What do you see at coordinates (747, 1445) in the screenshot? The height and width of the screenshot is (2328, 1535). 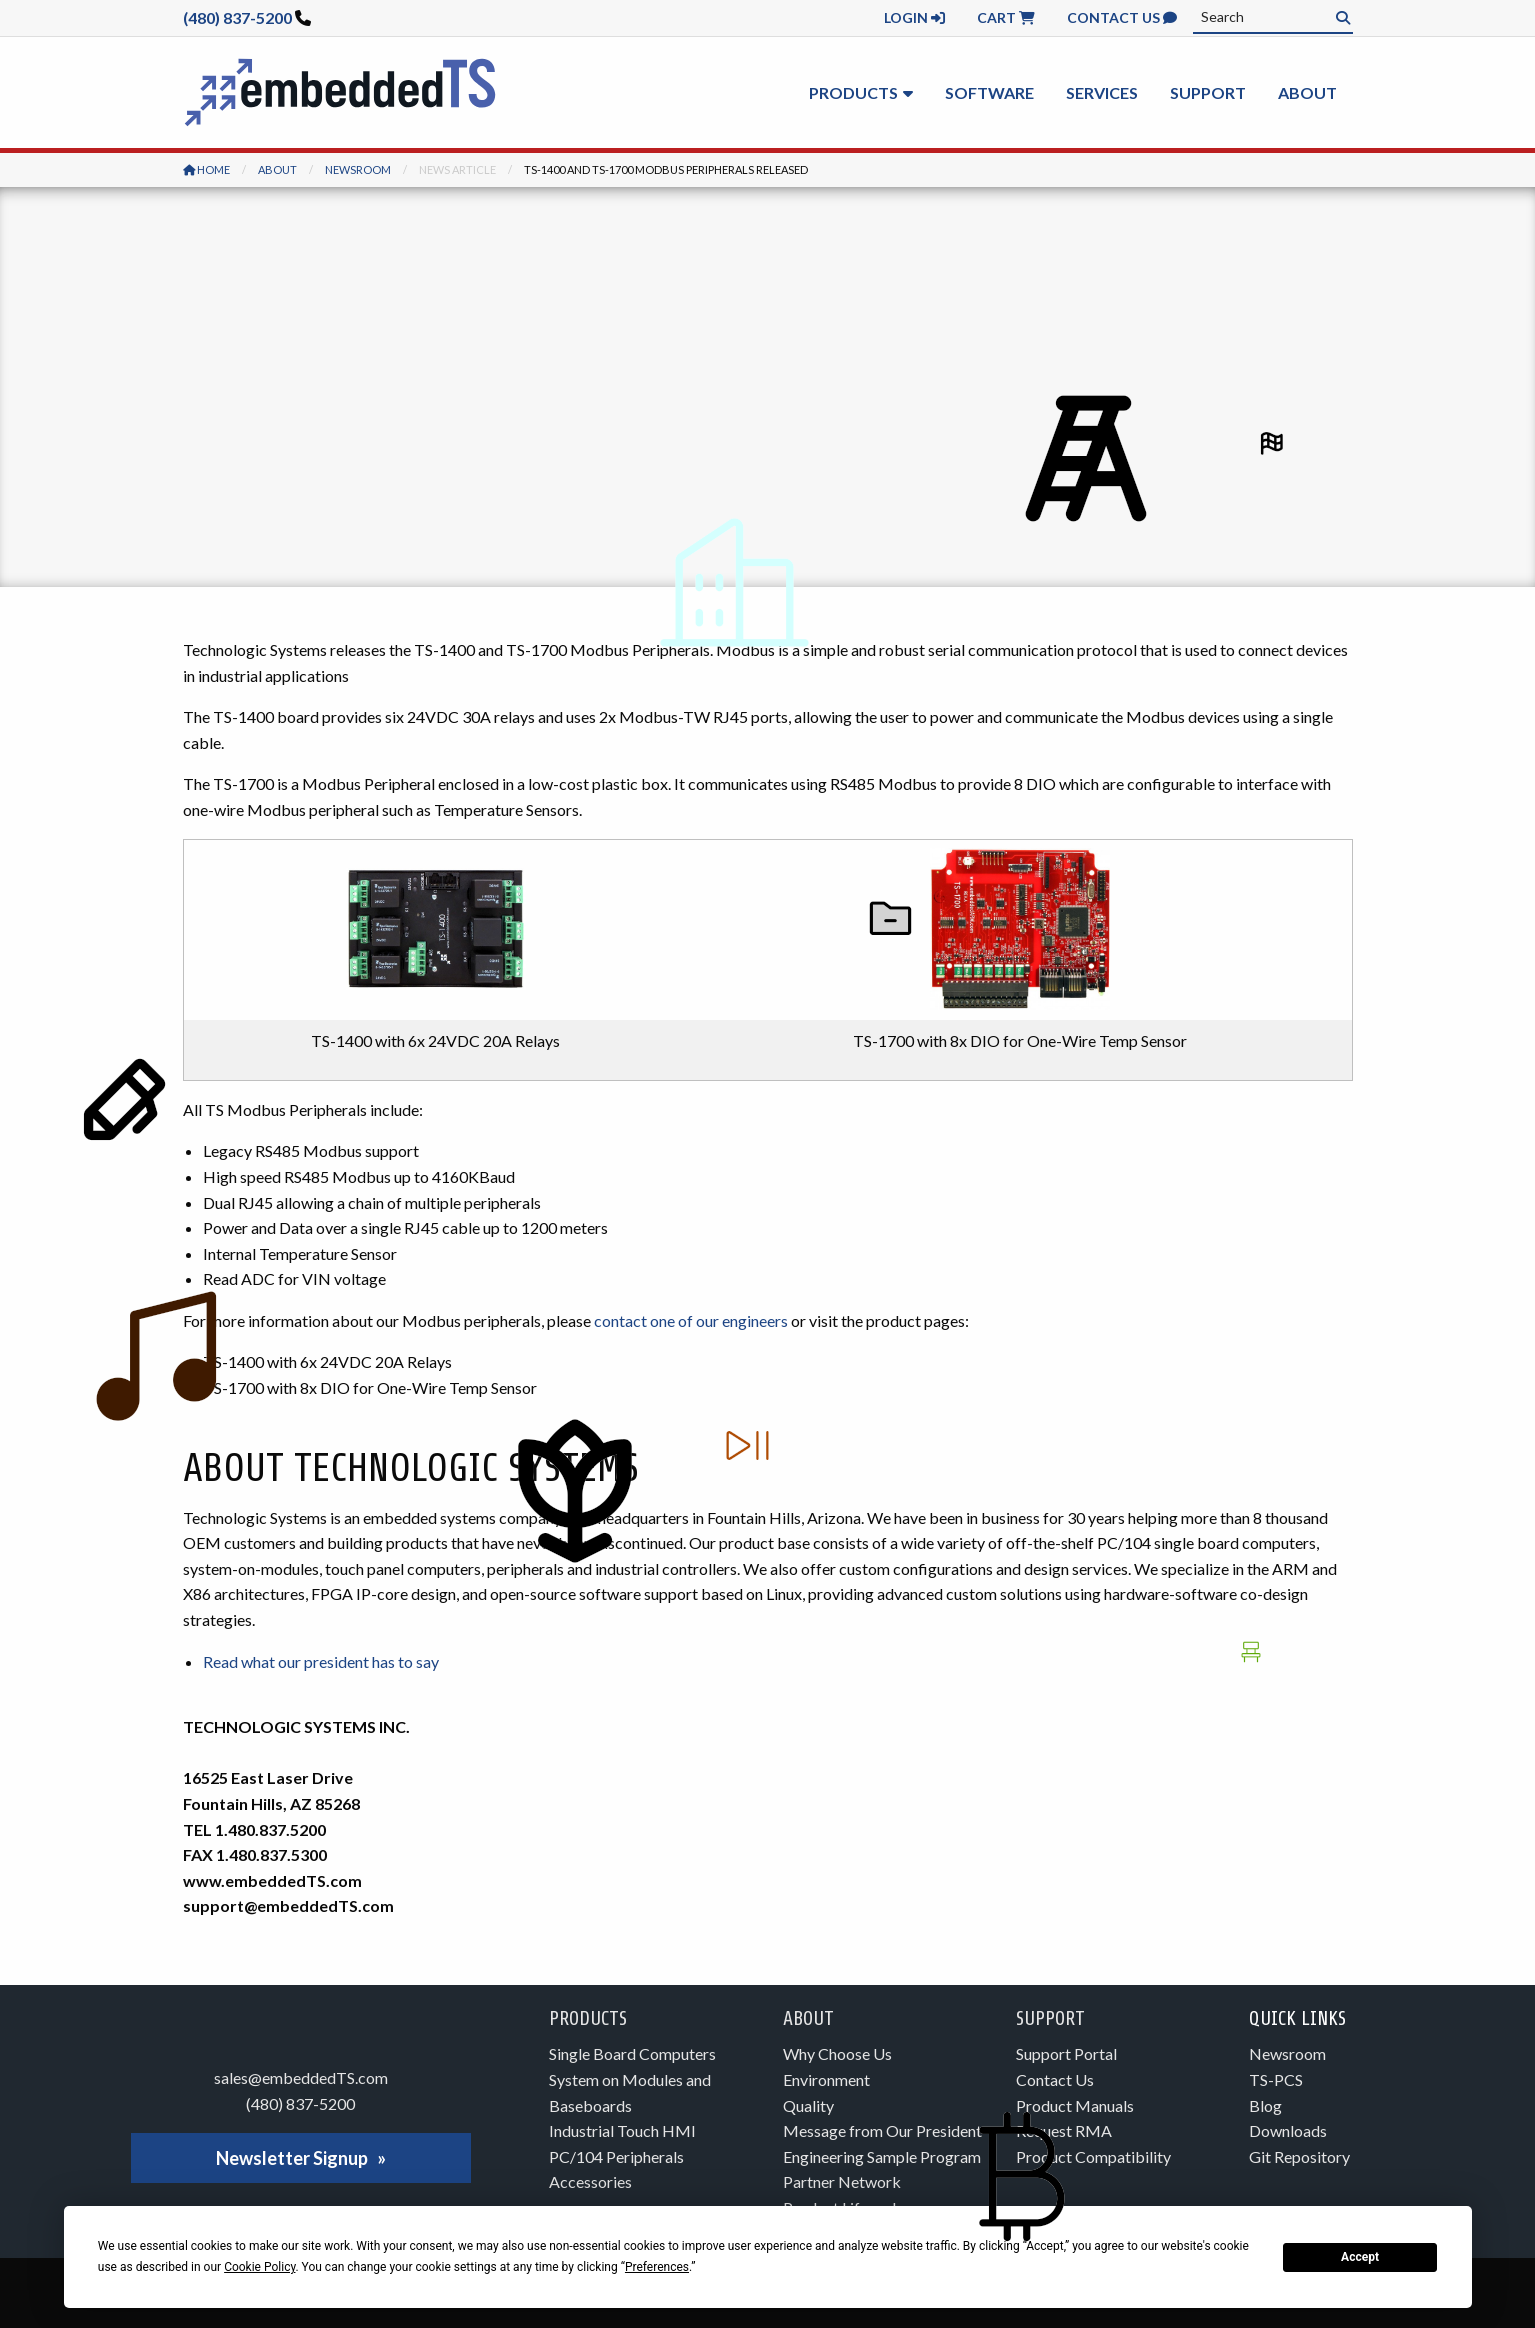 I see `toggle between play and pause for media` at bounding box center [747, 1445].